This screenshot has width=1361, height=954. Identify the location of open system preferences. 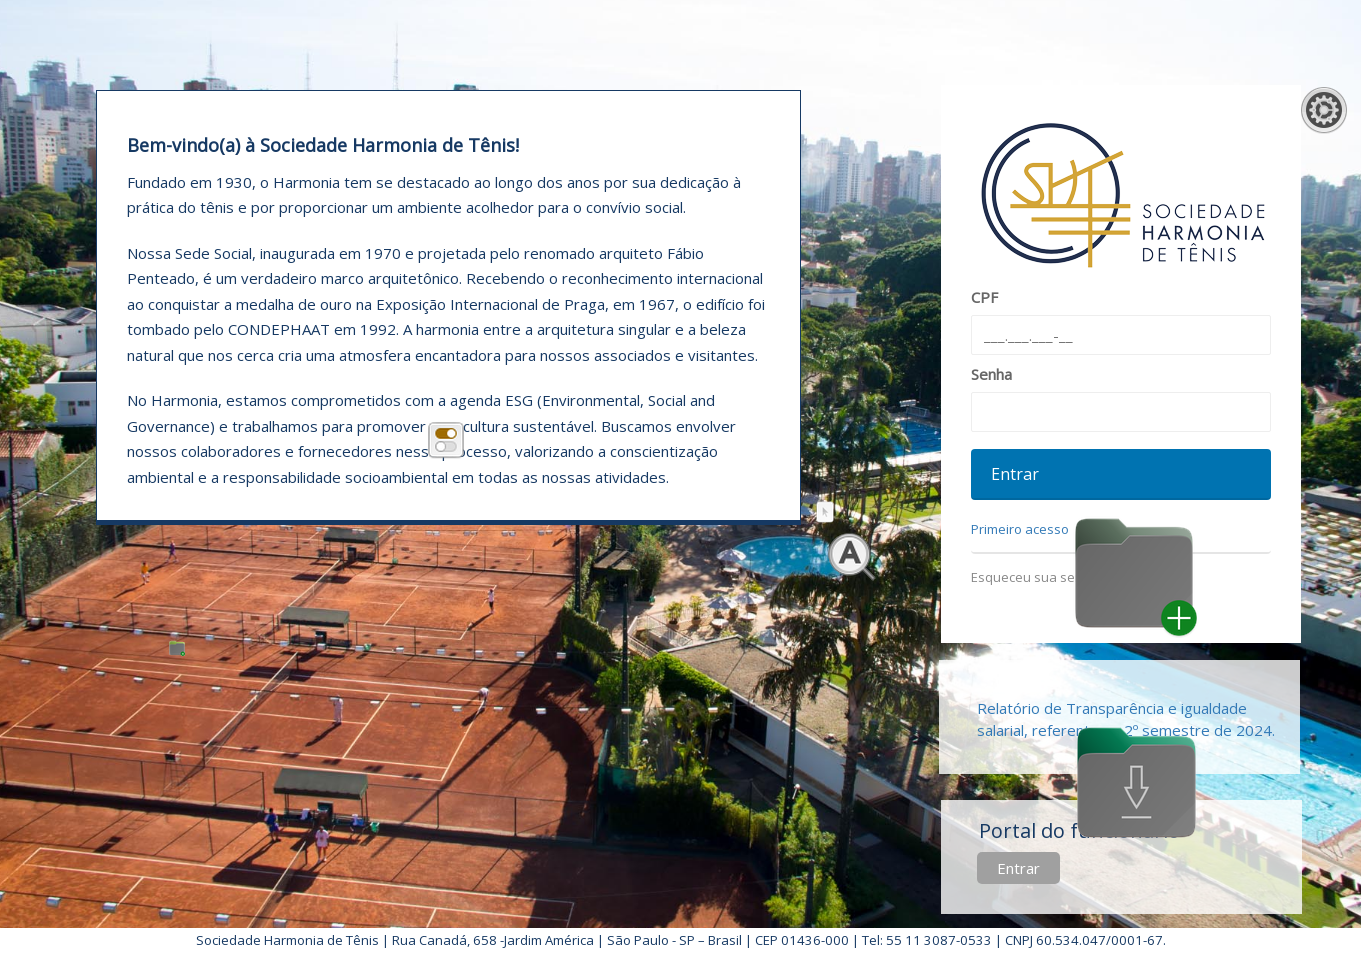
(1324, 110).